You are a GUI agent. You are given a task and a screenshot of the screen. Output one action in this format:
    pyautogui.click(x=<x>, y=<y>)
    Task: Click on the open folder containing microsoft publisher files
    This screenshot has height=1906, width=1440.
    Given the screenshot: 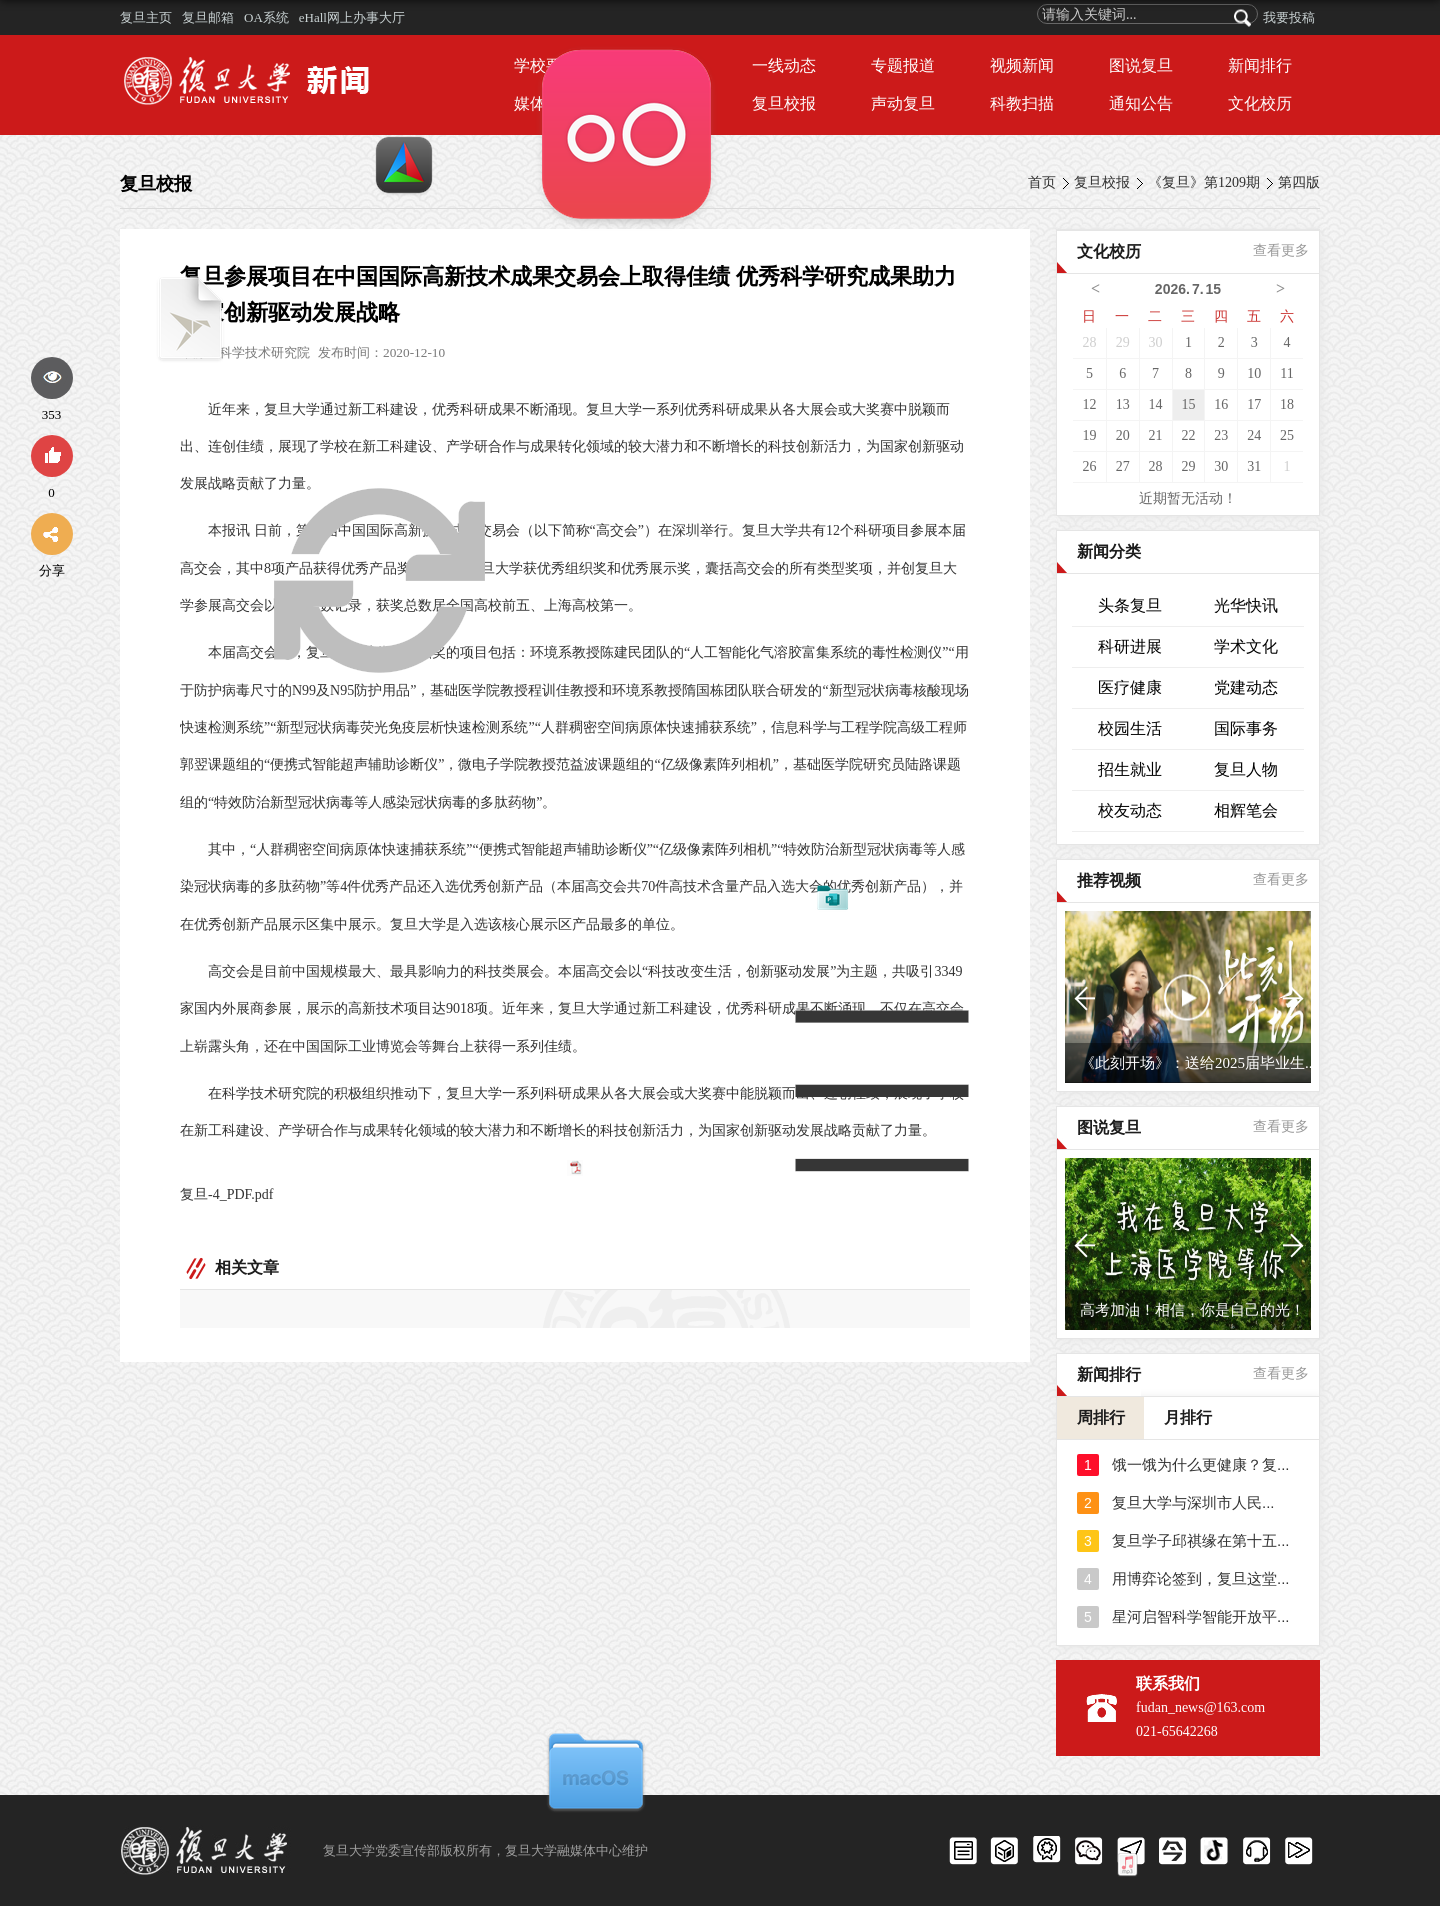 What is the action you would take?
    pyautogui.click(x=832, y=898)
    